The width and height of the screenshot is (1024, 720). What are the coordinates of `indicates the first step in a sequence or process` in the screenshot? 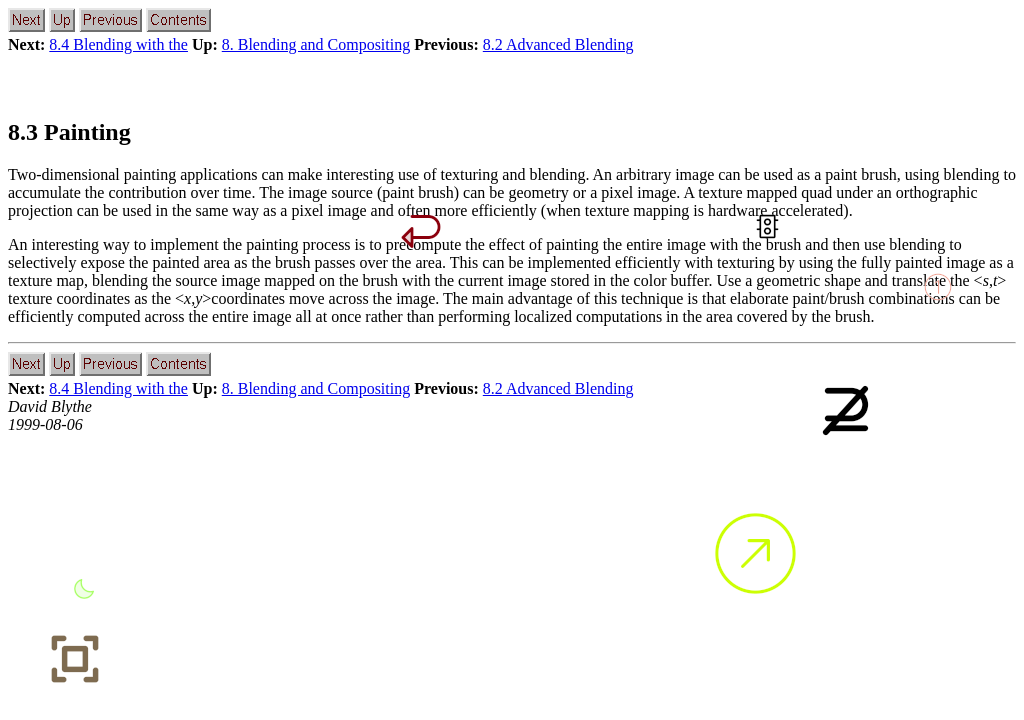 It's located at (938, 287).